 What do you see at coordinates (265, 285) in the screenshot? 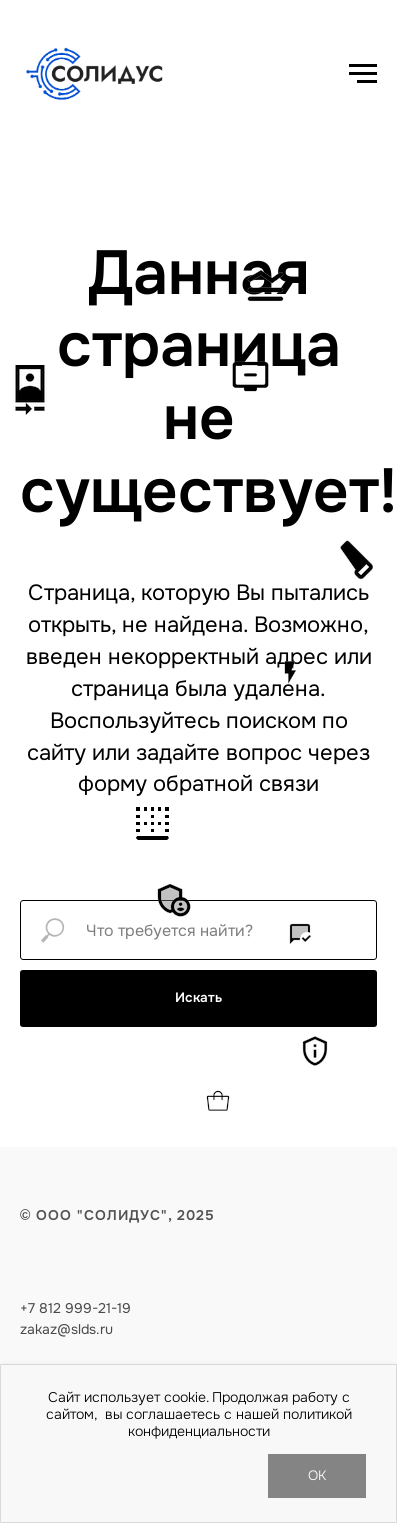
I see `toggle chart legend visibility` at bounding box center [265, 285].